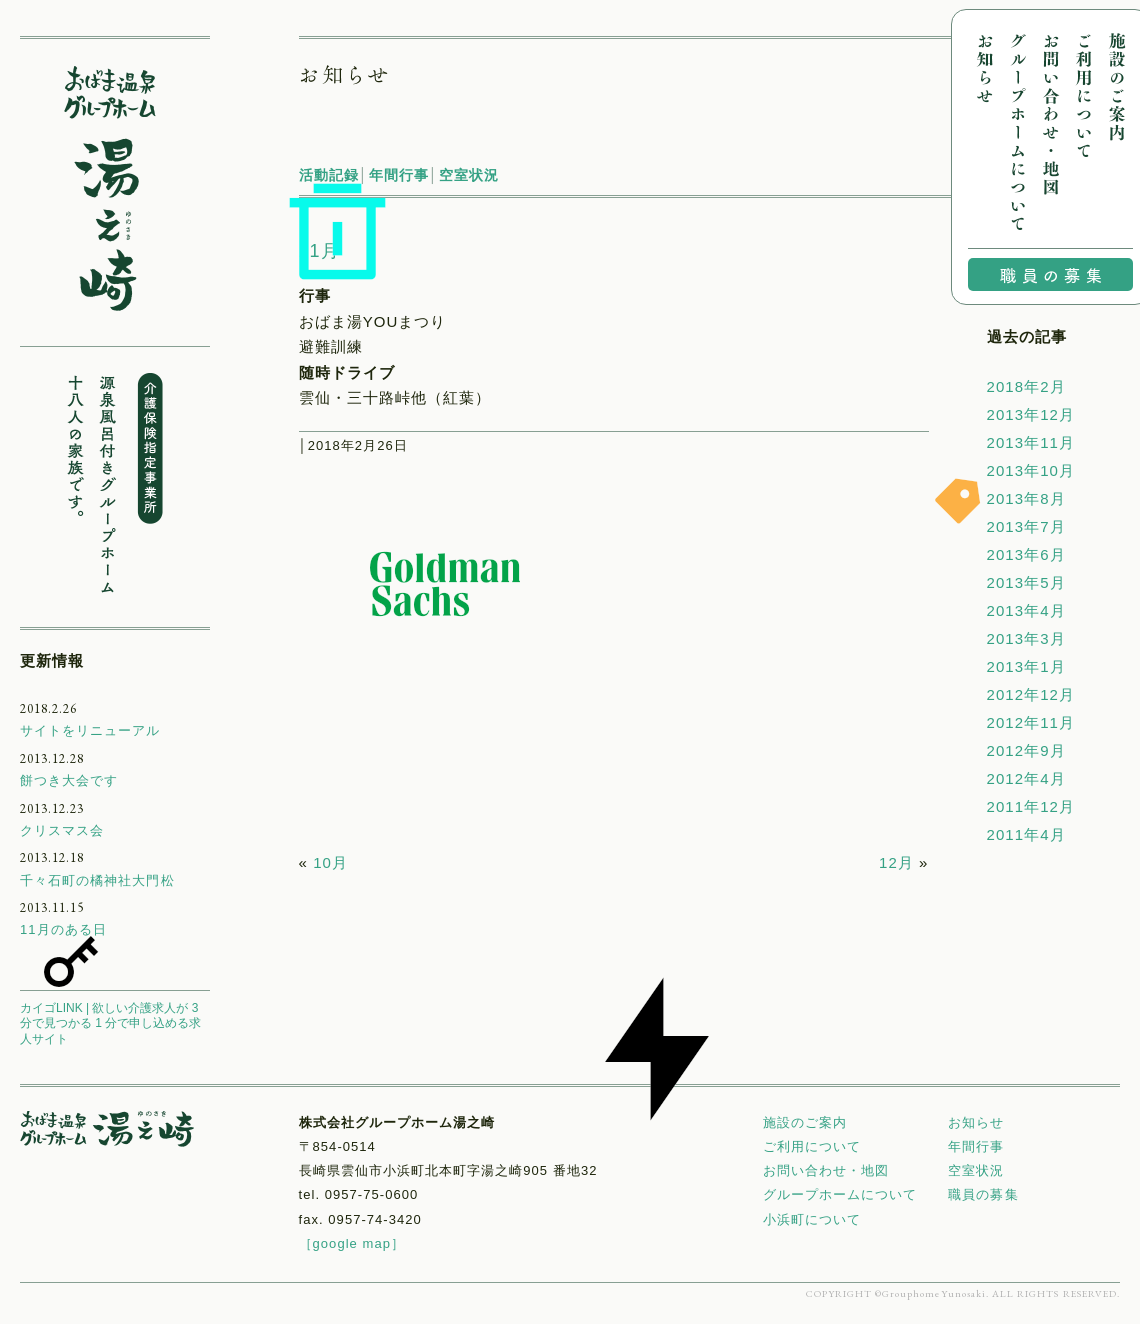 This screenshot has height=1324, width=1140. I want to click on view price or discount tag, so click(958, 500).